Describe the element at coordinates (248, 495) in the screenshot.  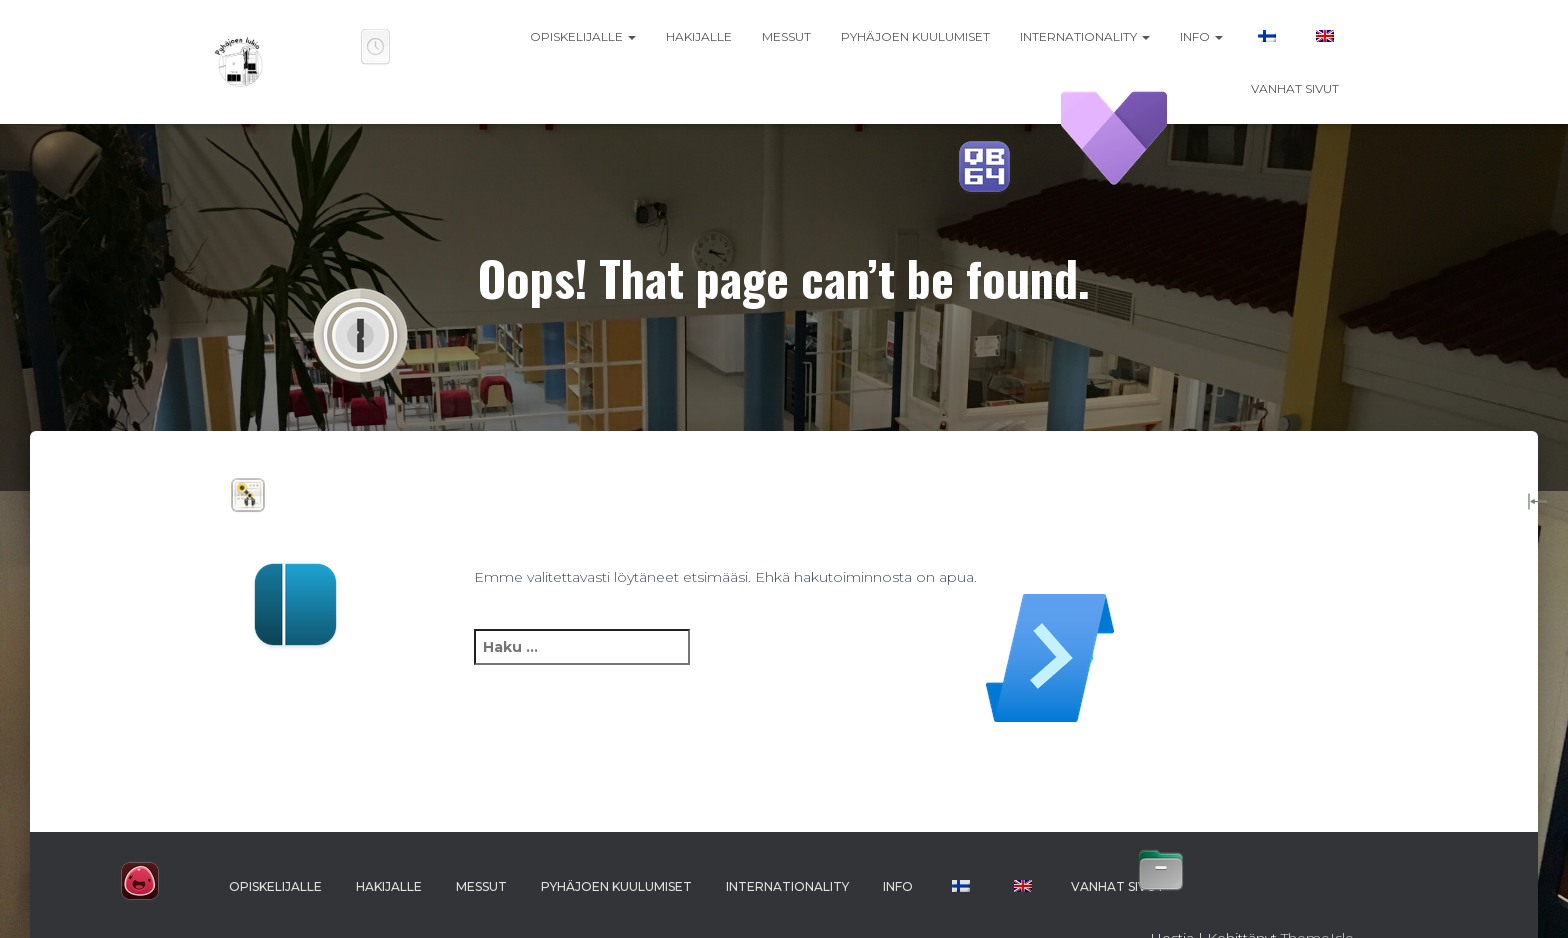
I see `open gnome builder development environment` at that location.